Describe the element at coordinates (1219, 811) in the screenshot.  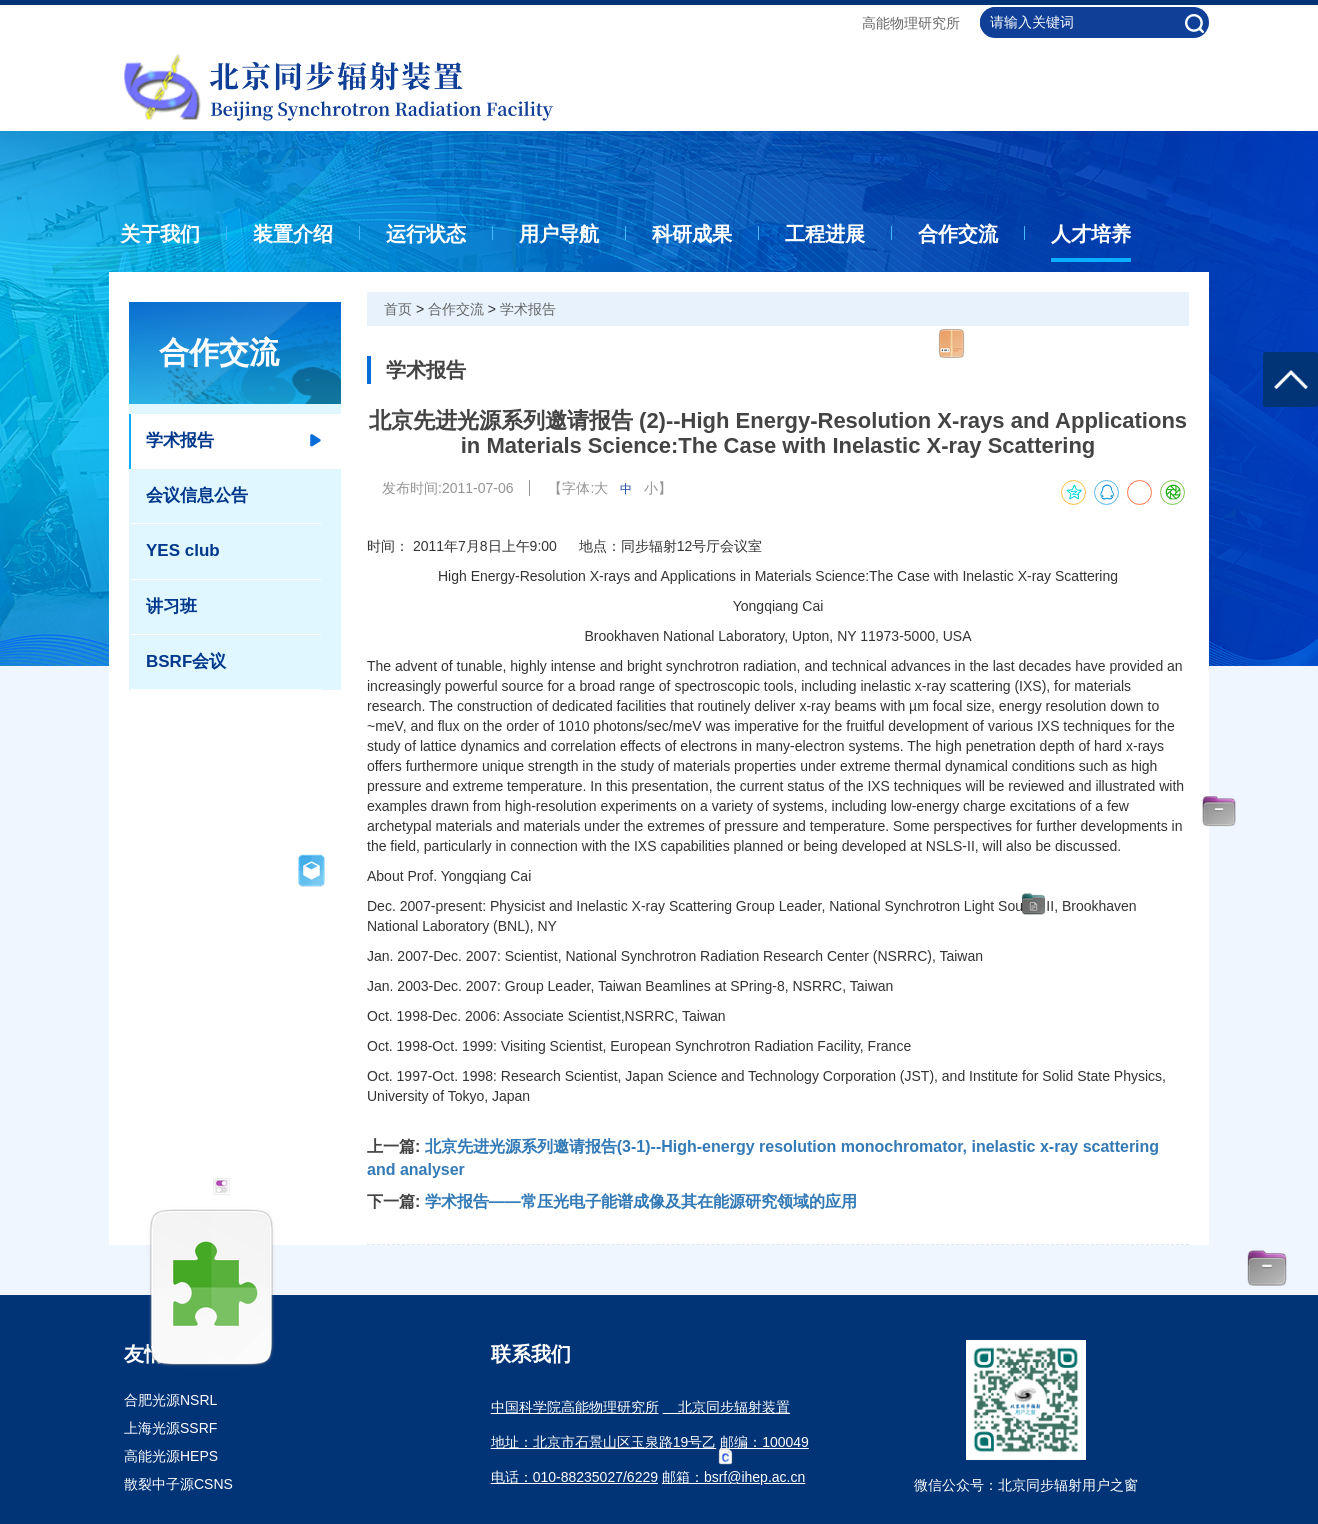
I see `open the nautilus file manager` at that location.